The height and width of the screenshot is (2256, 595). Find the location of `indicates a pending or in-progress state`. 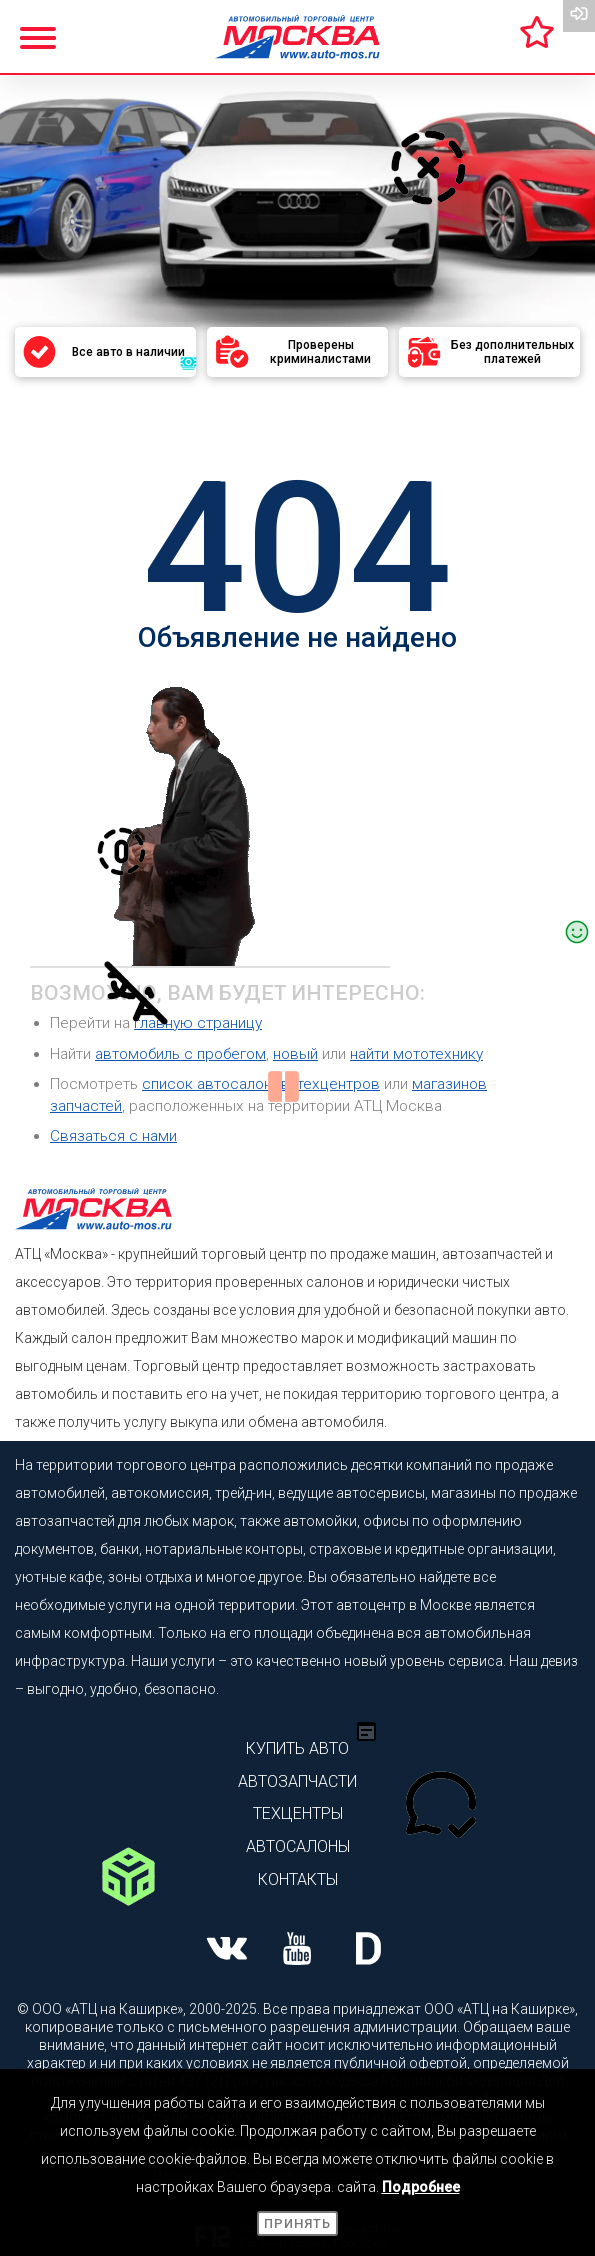

indicates a pending or in-progress state is located at coordinates (121, 851).